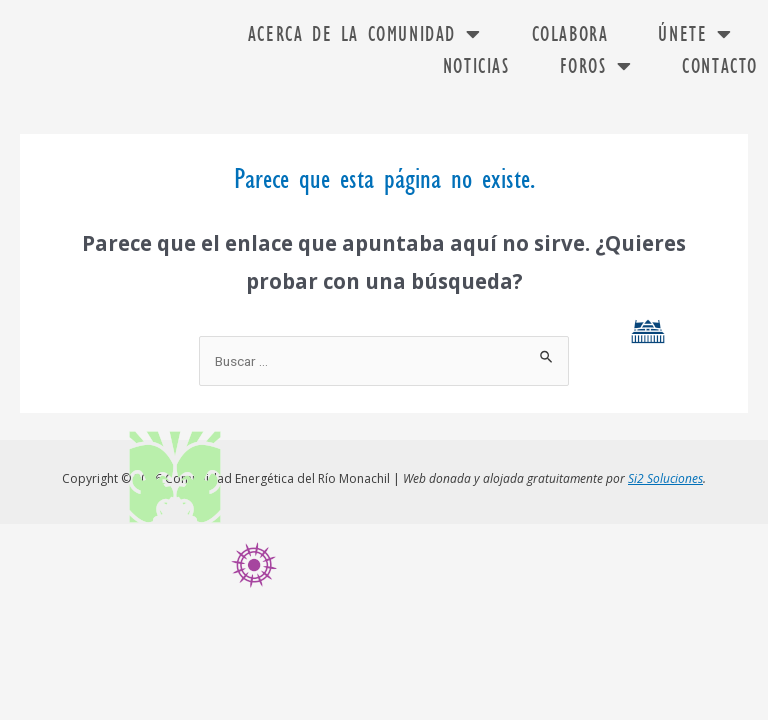 The image size is (768, 720). What do you see at coordinates (254, 565) in the screenshot?
I see `sun or light-based ability icon in a game interface` at bounding box center [254, 565].